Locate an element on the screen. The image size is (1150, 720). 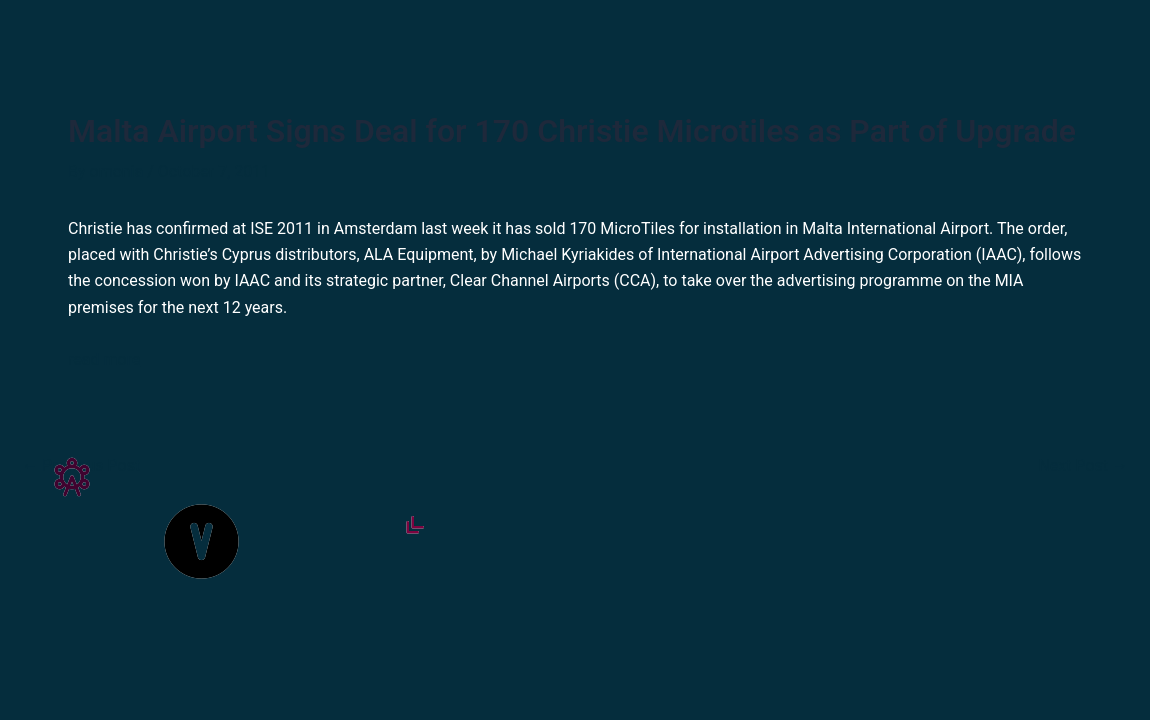
collapse or minimize to bottom-left corner is located at coordinates (414, 526).